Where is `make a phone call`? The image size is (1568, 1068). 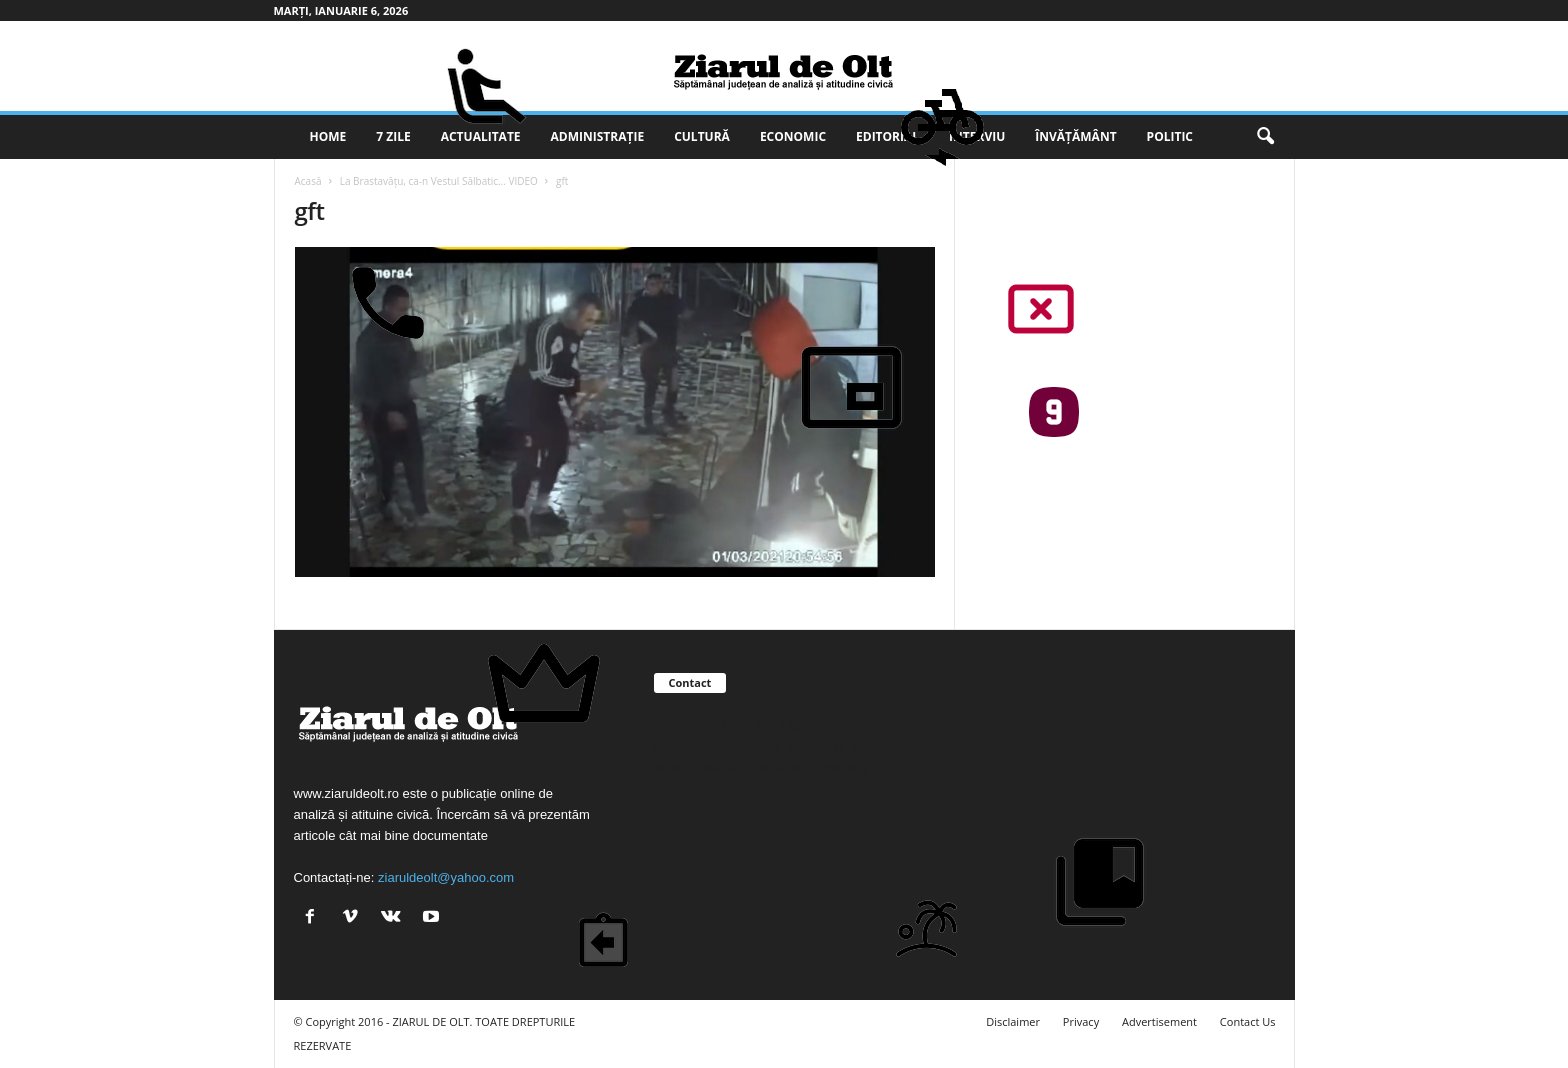 make a phone call is located at coordinates (388, 303).